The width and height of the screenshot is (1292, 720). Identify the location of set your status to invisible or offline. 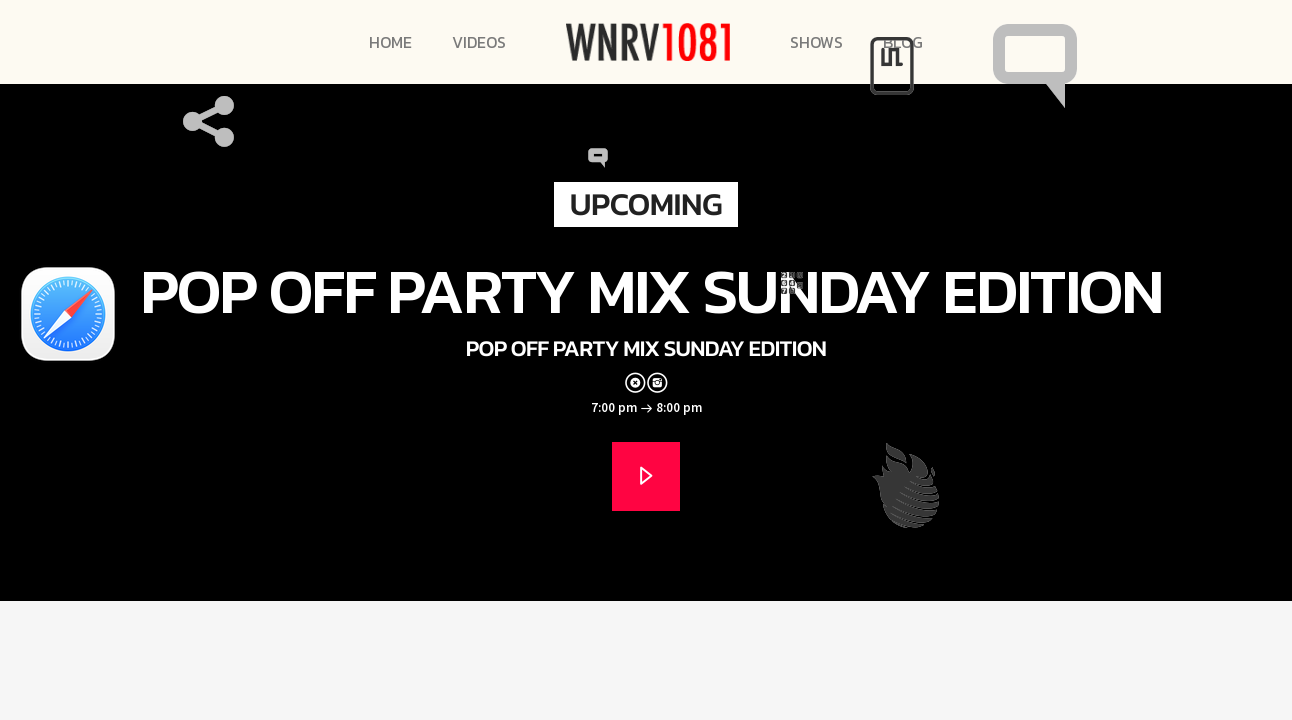
(1035, 66).